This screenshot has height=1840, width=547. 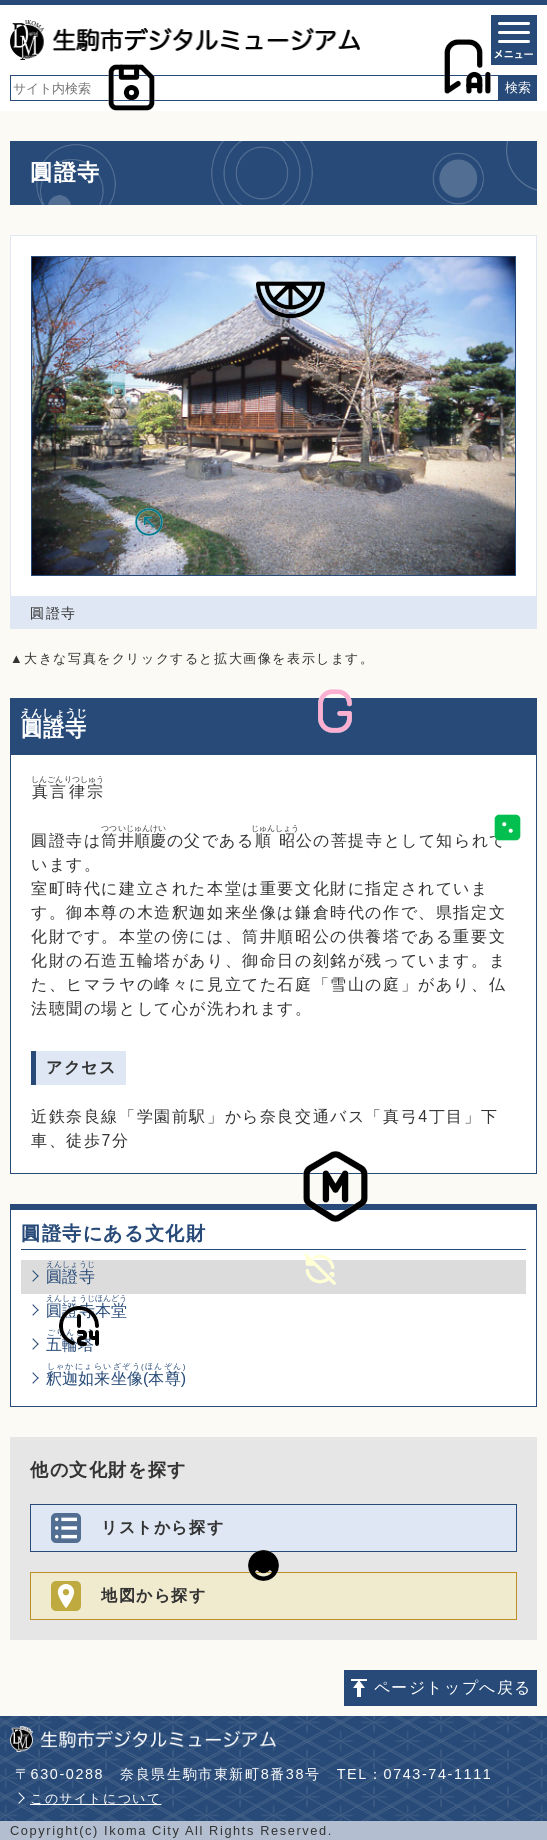 What do you see at coordinates (290, 294) in the screenshot?
I see `indicates citrus or fruit-related content` at bounding box center [290, 294].